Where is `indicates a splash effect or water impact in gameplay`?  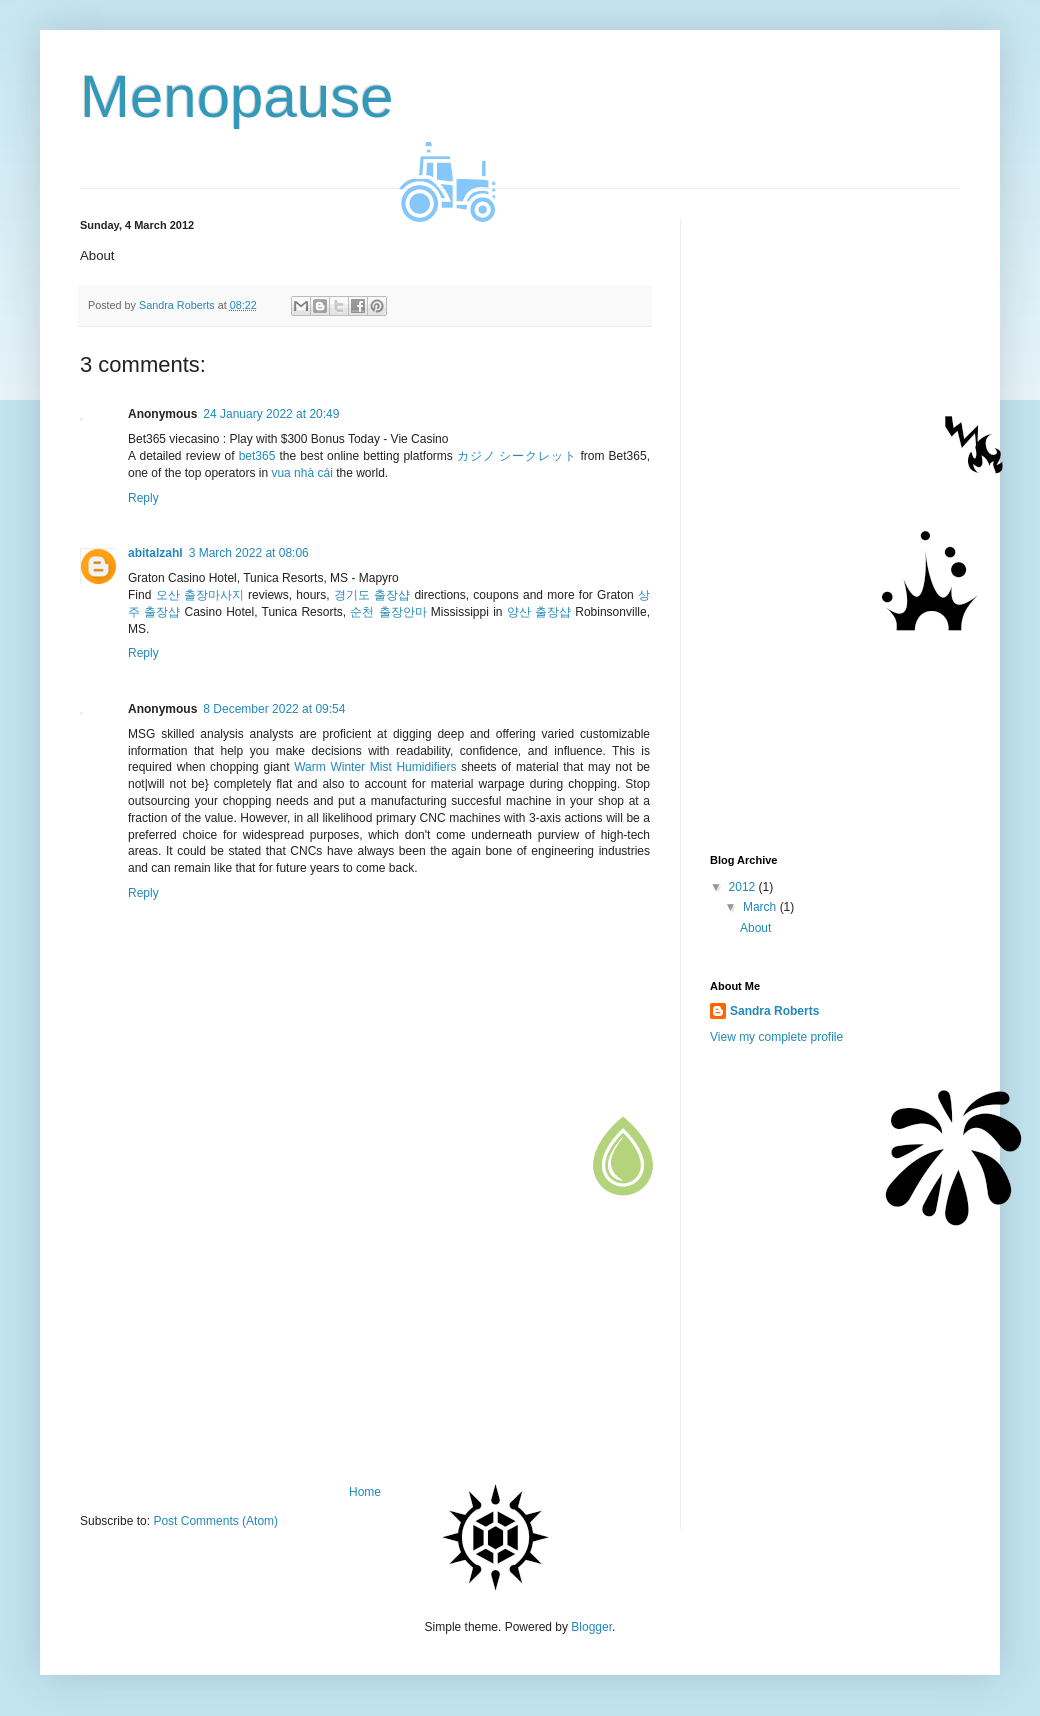 indicates a splash effect or water impact in gameplay is located at coordinates (930, 581).